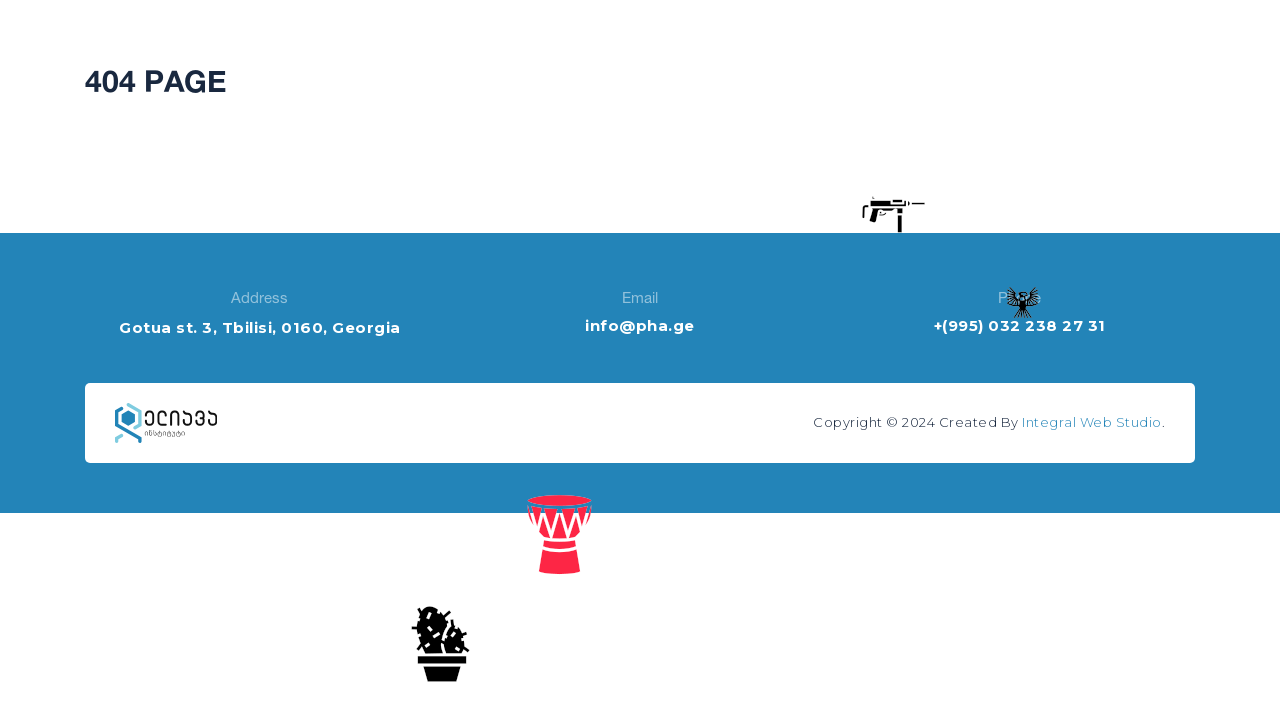 The image size is (1280, 720). Describe the element at coordinates (1022, 302) in the screenshot. I see `select hawk or eagle team emblem` at that location.